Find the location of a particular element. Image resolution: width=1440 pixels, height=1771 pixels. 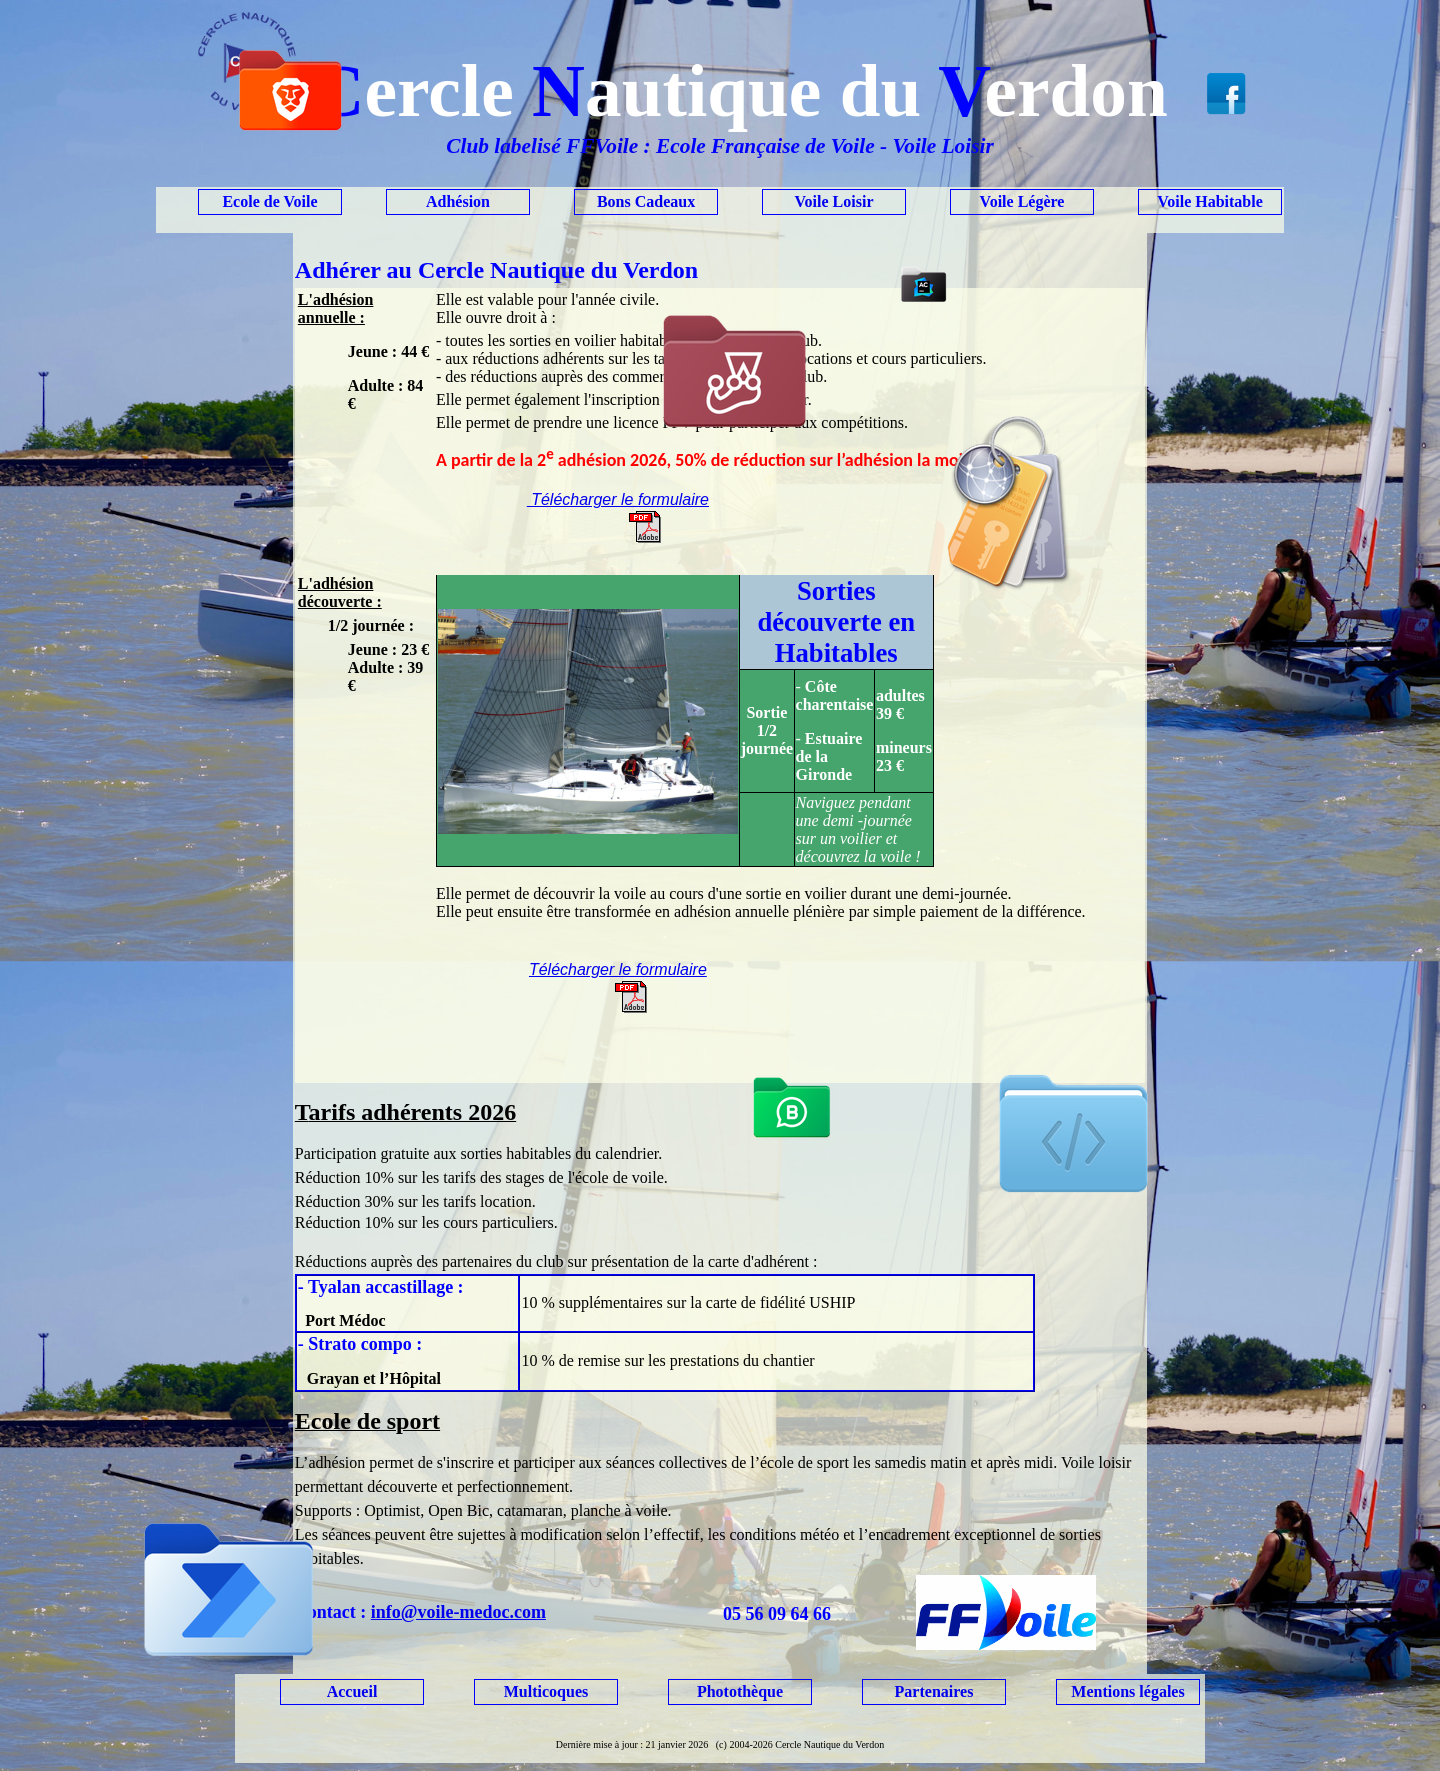

folder containing jest testing framework files is located at coordinates (734, 375).